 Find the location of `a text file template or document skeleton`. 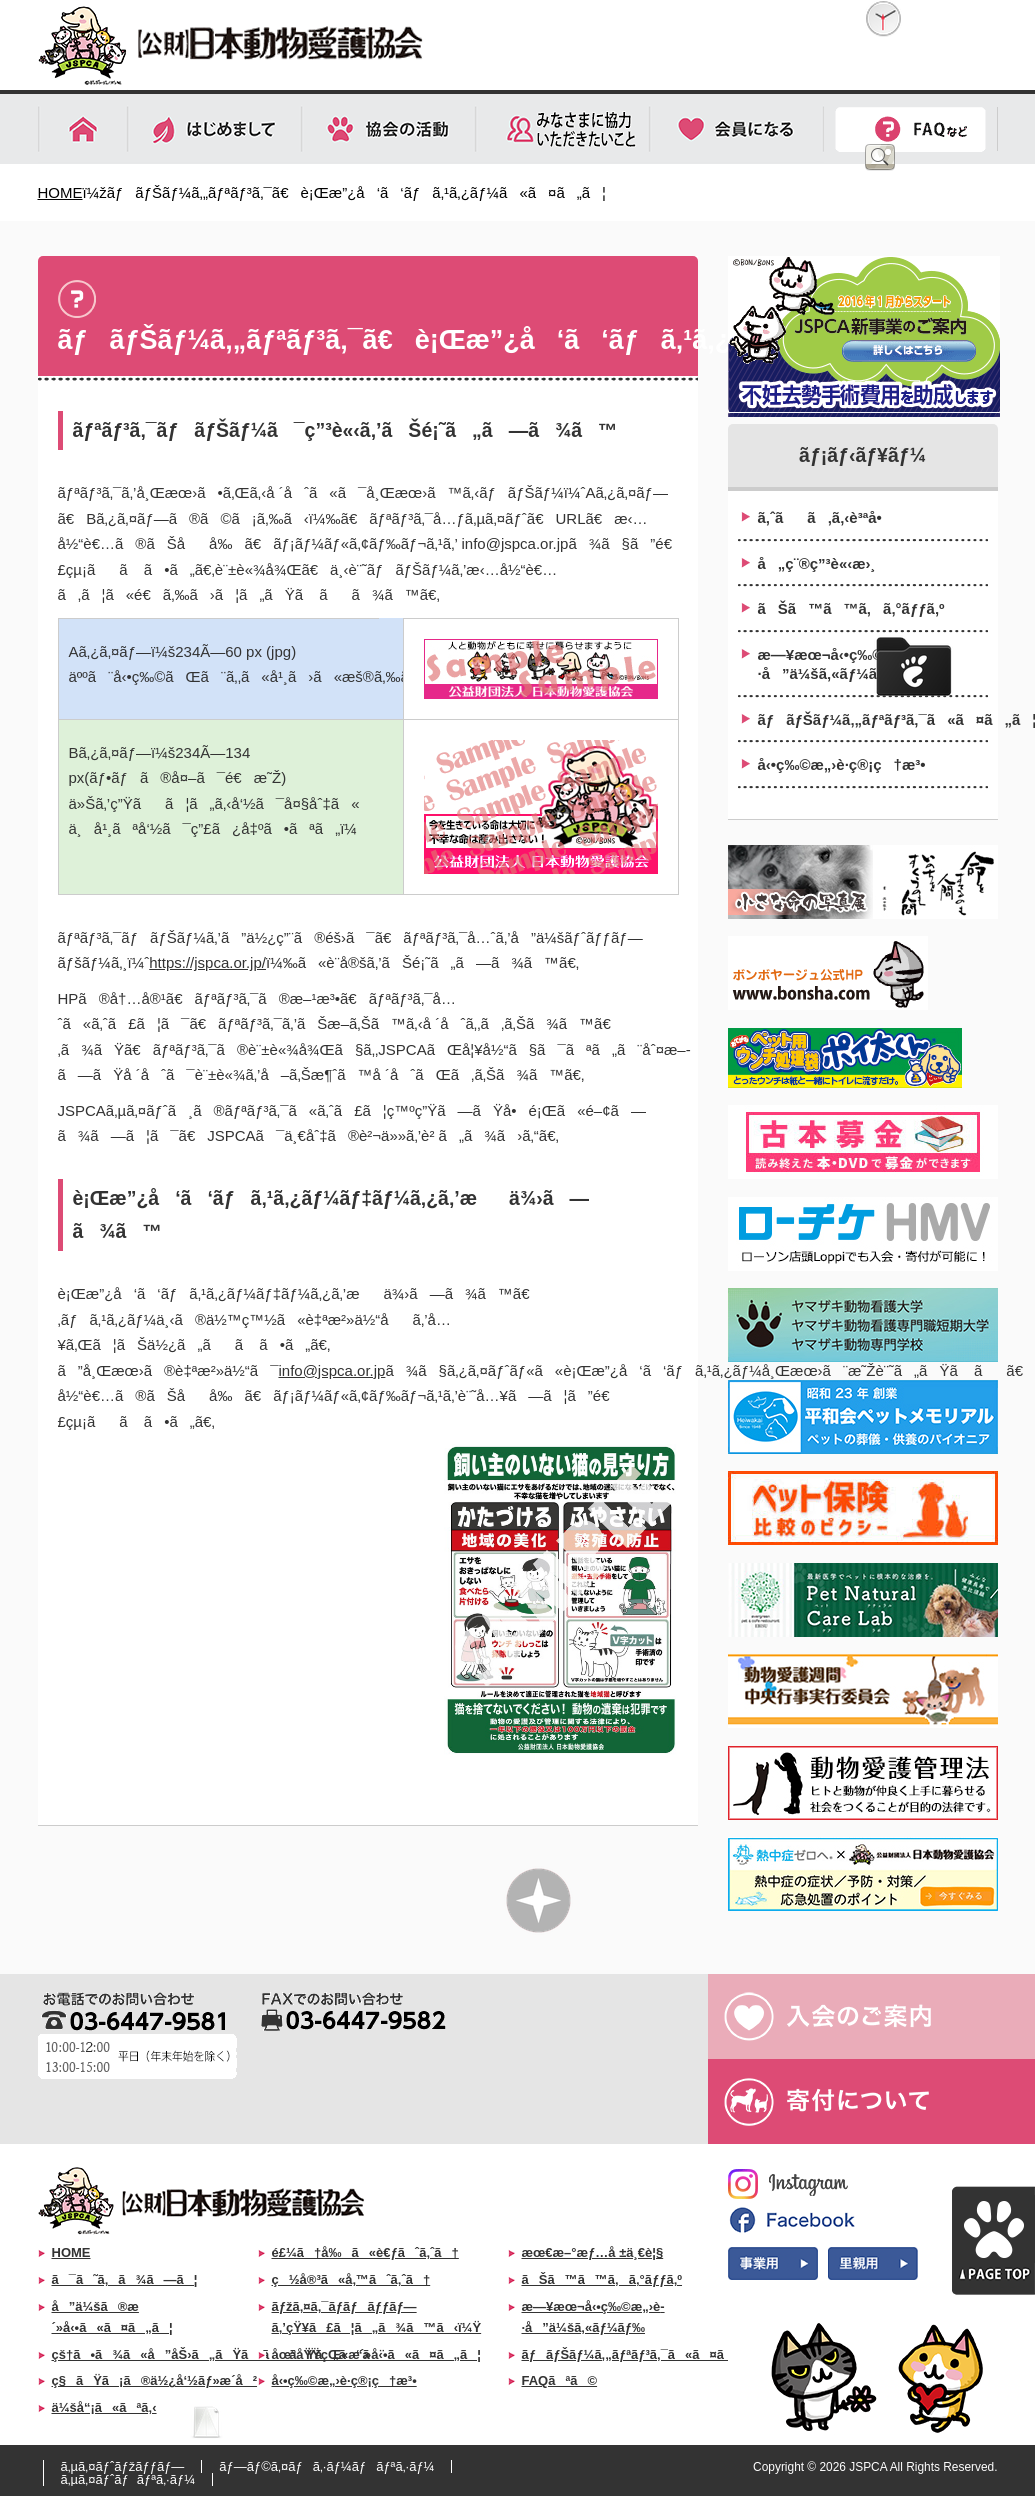

a text file template or document skeleton is located at coordinates (207, 2422).